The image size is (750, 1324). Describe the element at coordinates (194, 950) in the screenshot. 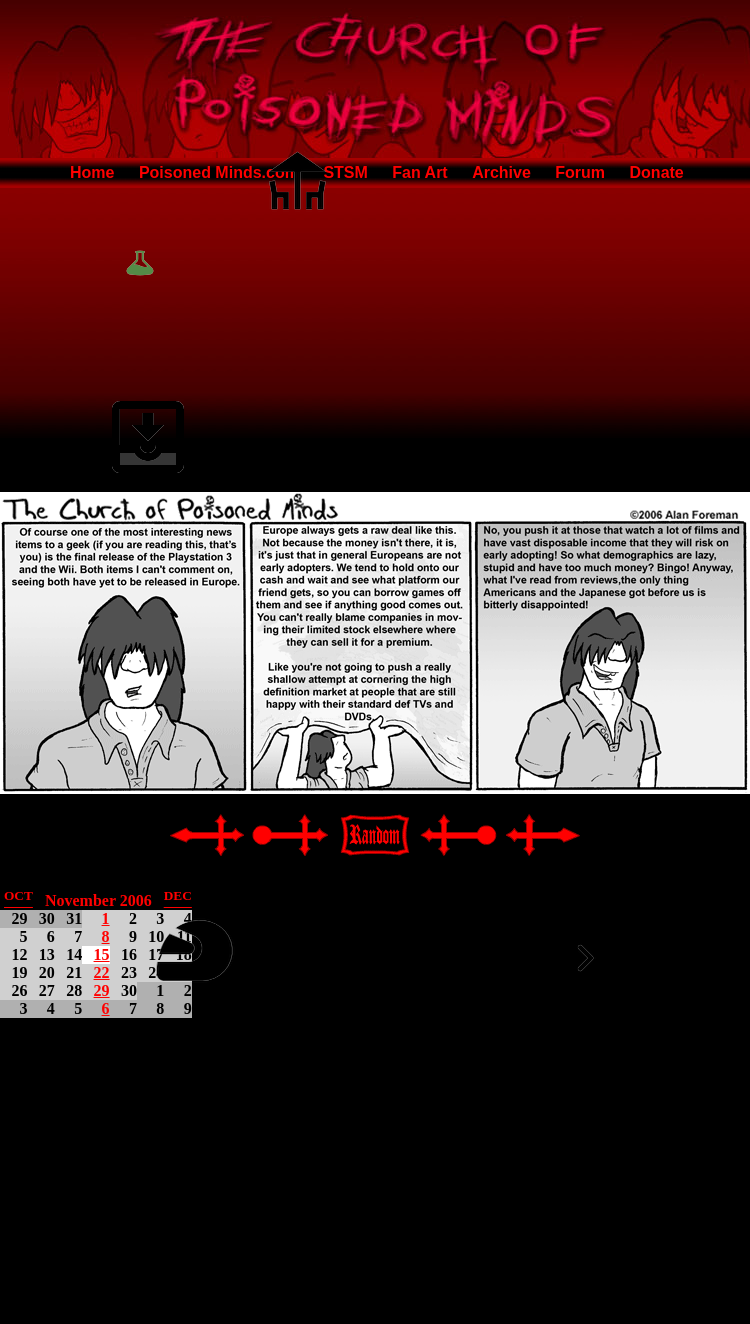

I see `access motorsports or racing content` at that location.